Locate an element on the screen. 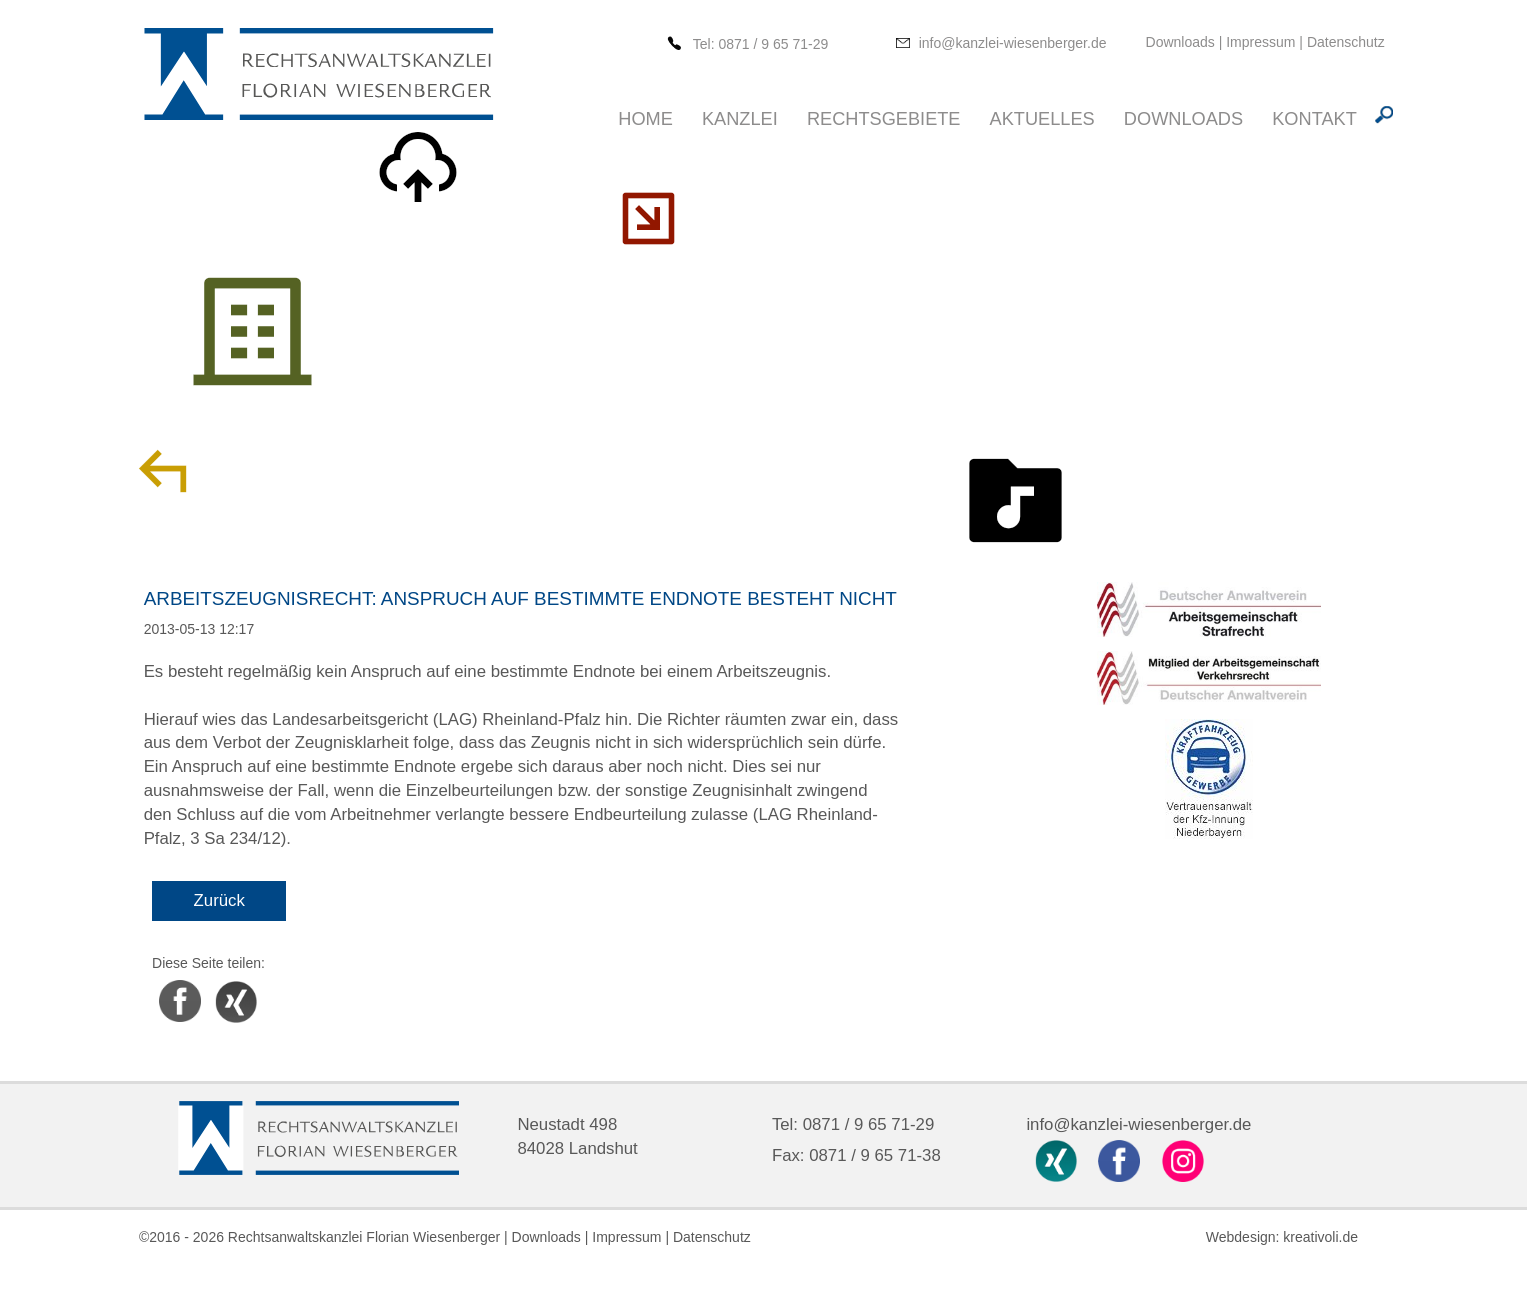  reply to a message is located at coordinates (165, 471).